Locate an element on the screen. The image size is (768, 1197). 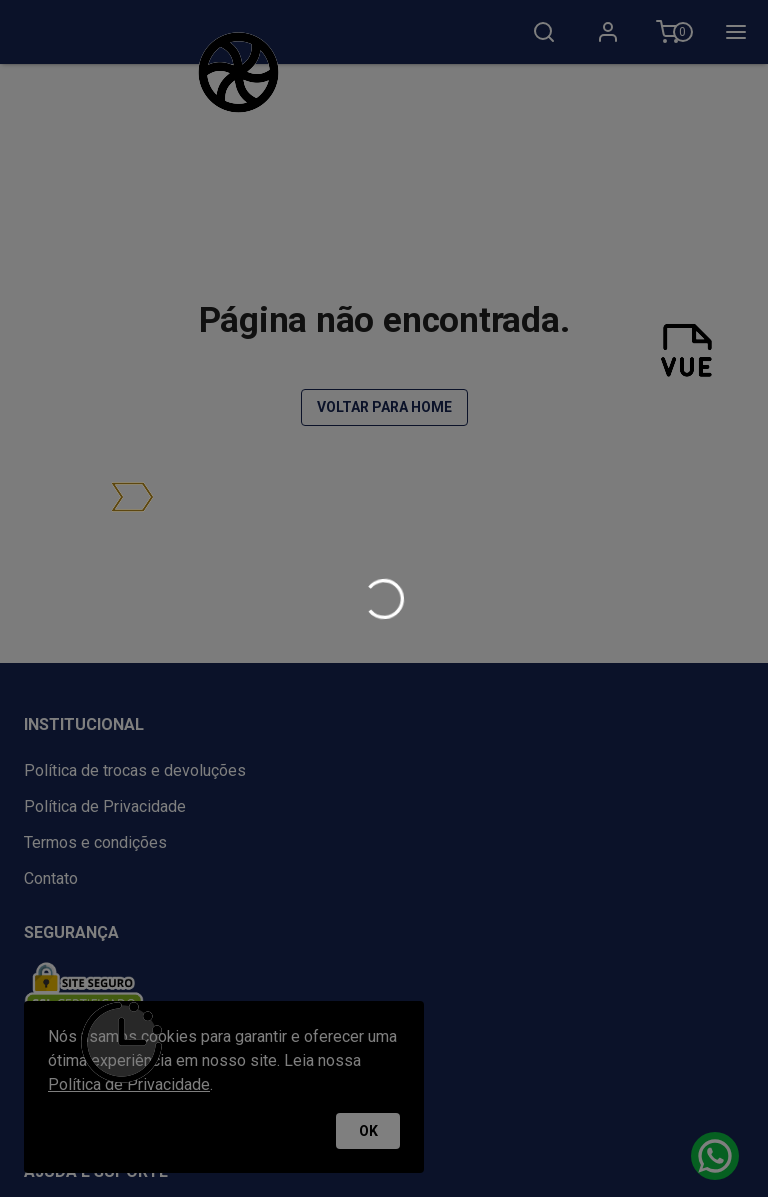
apply a label or tag to an item is located at coordinates (131, 497).